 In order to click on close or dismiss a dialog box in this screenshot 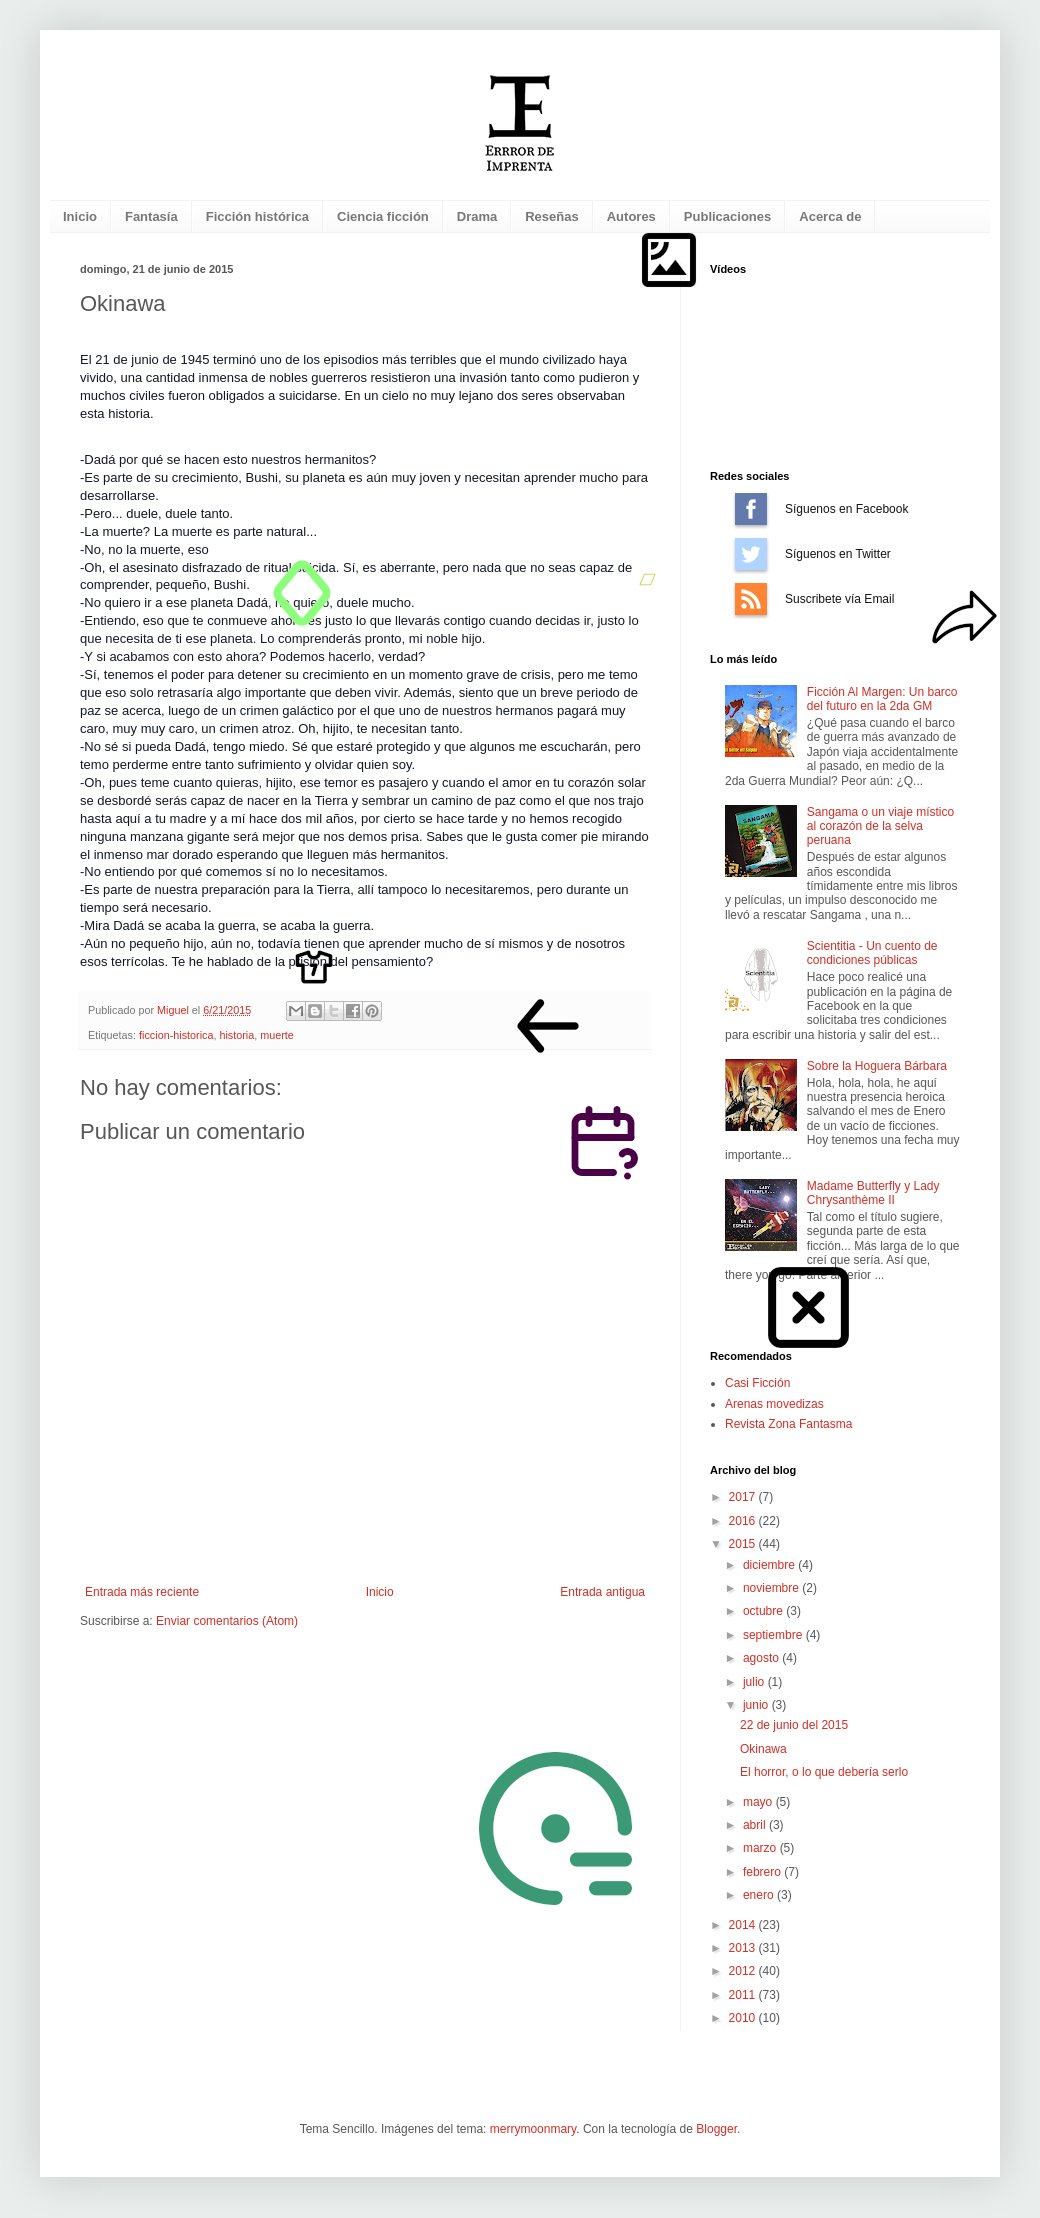, I will do `click(808, 1307)`.